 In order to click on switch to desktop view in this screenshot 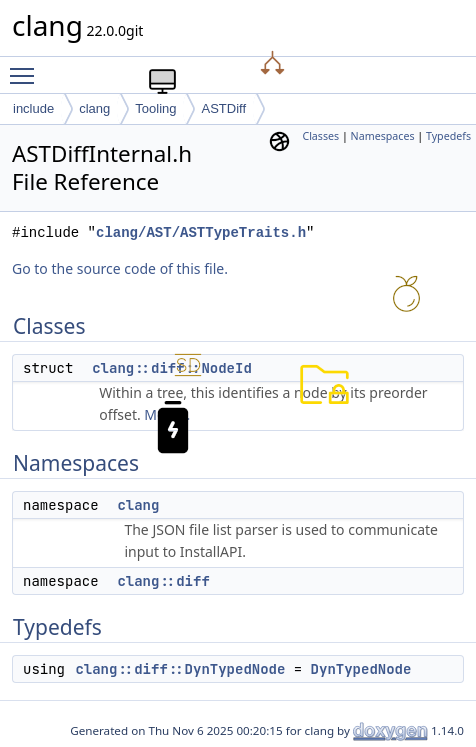, I will do `click(162, 80)`.